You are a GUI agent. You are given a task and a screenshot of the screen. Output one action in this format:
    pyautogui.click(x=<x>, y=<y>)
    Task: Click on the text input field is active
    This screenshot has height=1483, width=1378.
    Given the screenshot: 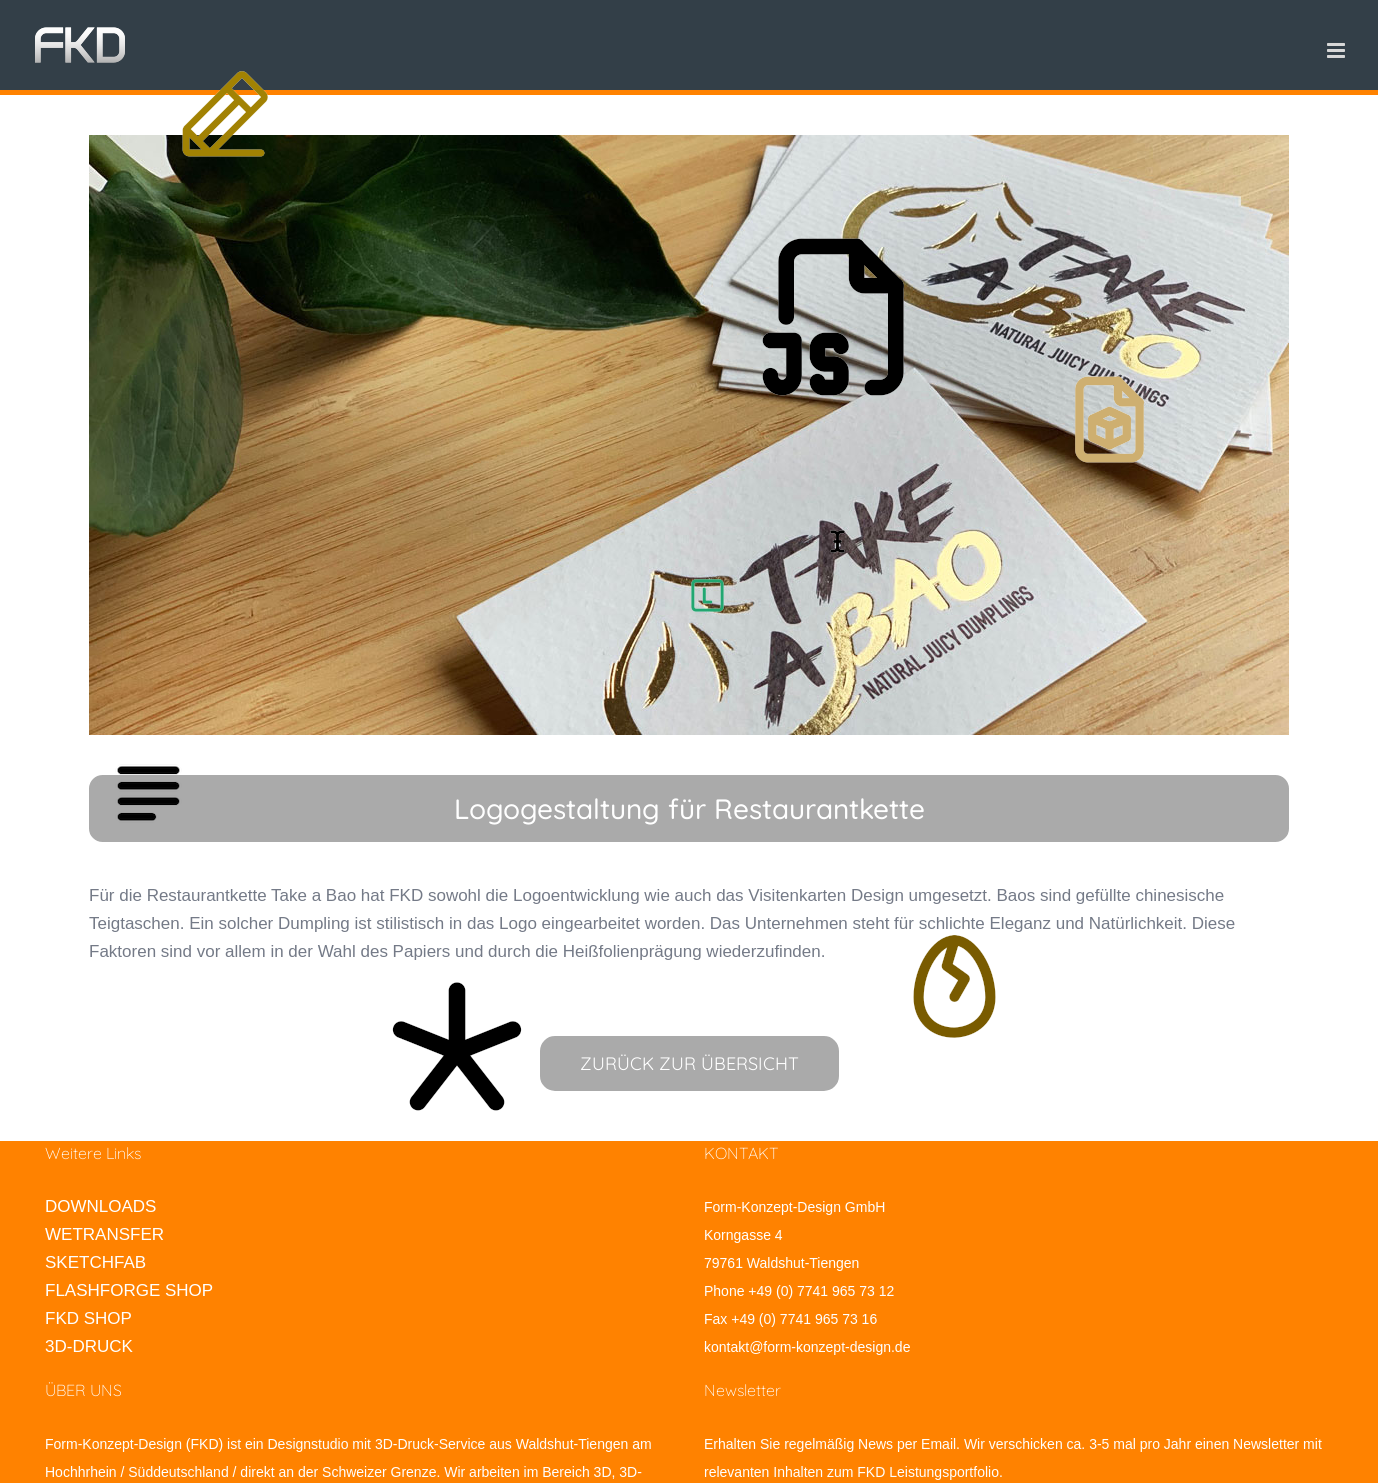 What is the action you would take?
    pyautogui.click(x=837, y=541)
    